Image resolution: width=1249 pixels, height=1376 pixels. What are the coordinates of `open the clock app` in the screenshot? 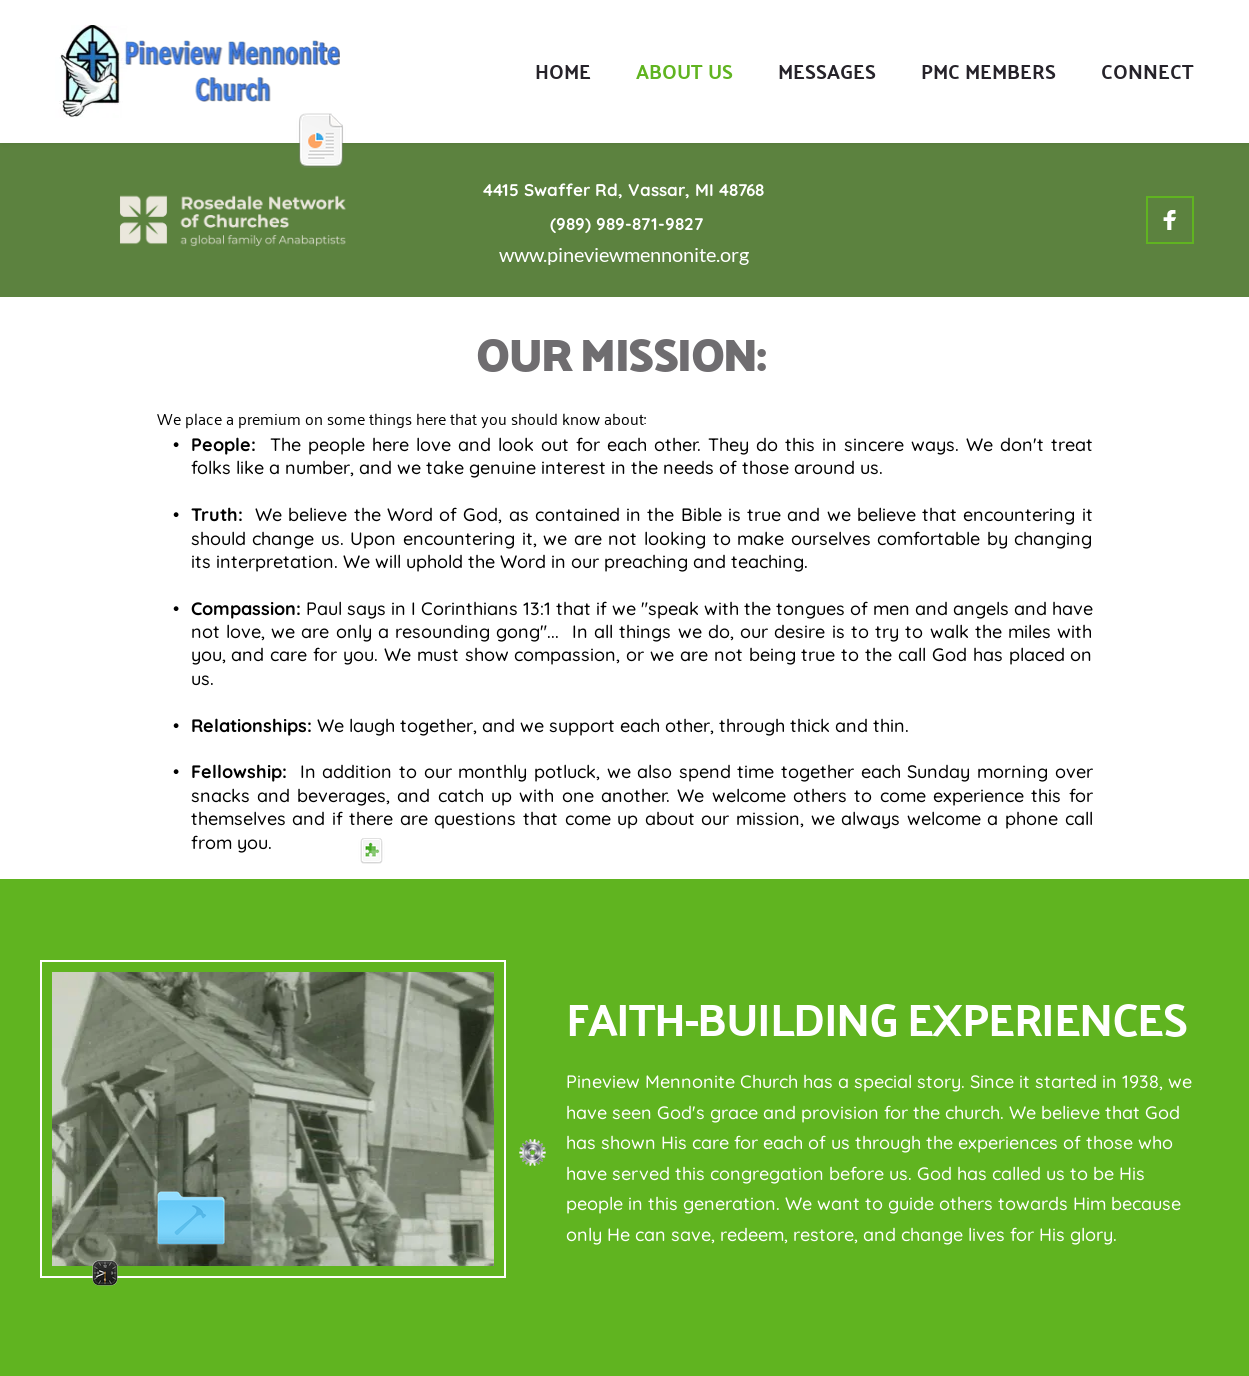 It's located at (105, 1273).